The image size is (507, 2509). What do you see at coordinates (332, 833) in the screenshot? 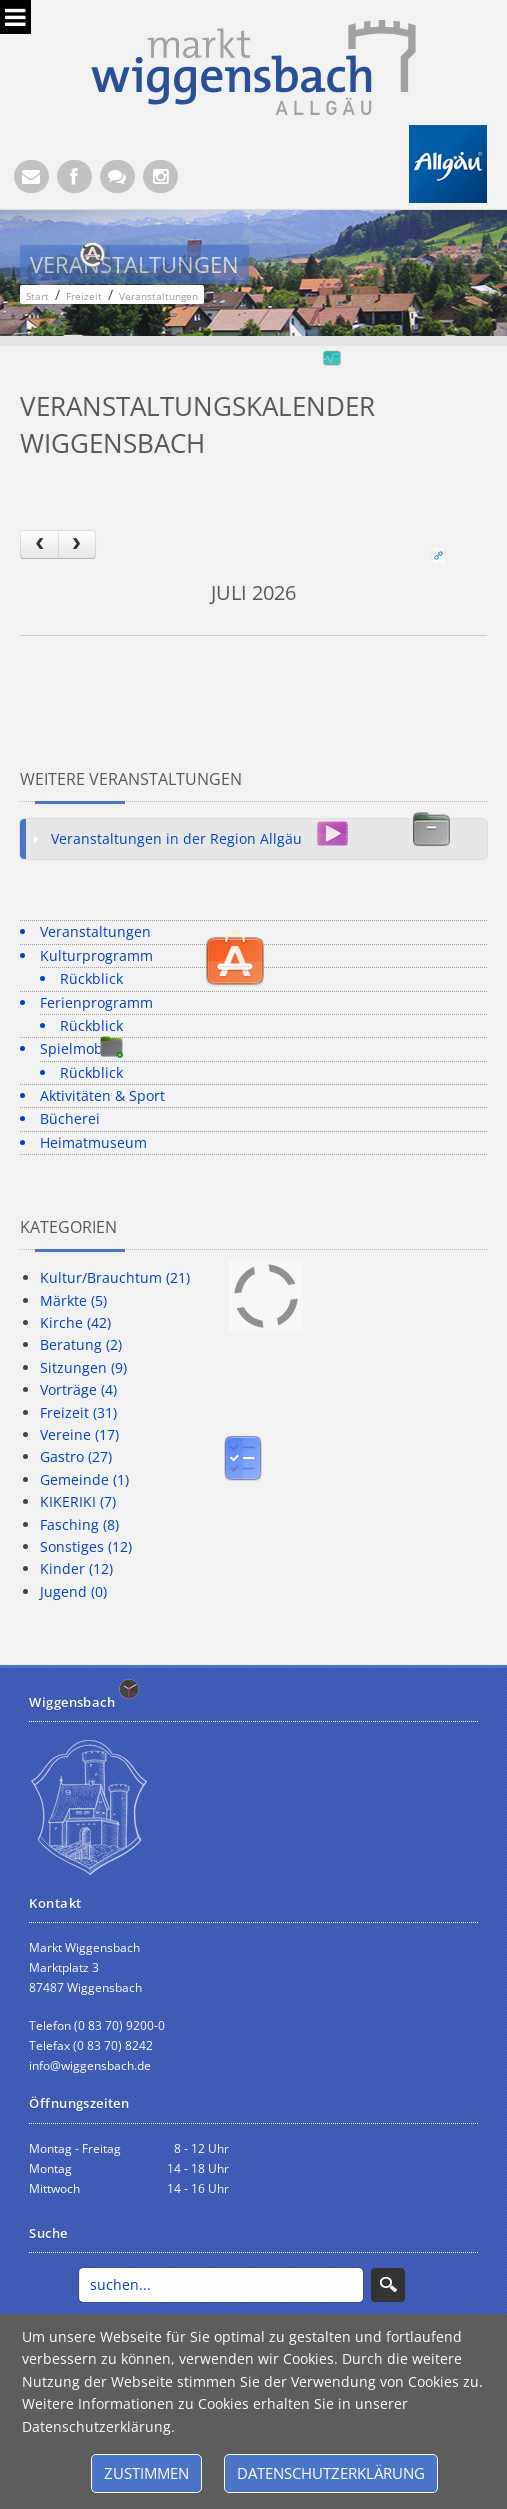
I see `open multimedia or video player app` at bounding box center [332, 833].